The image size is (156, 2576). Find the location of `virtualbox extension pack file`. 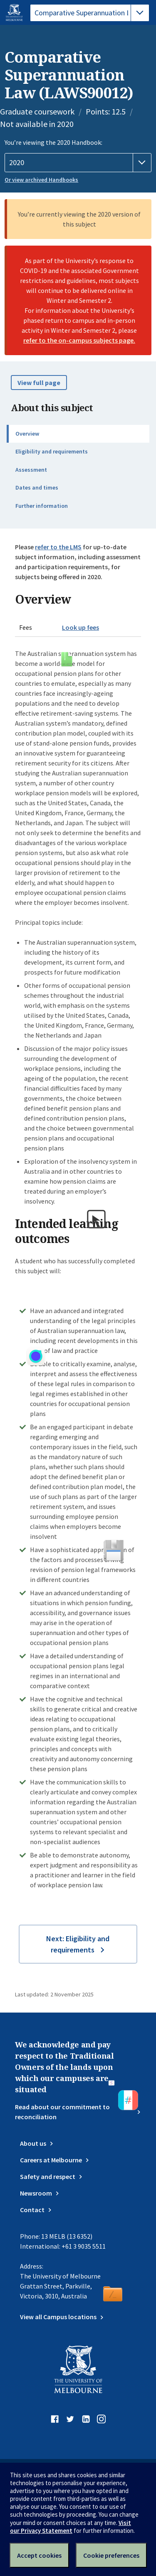

virtualbox extension pack file is located at coordinates (67, 659).